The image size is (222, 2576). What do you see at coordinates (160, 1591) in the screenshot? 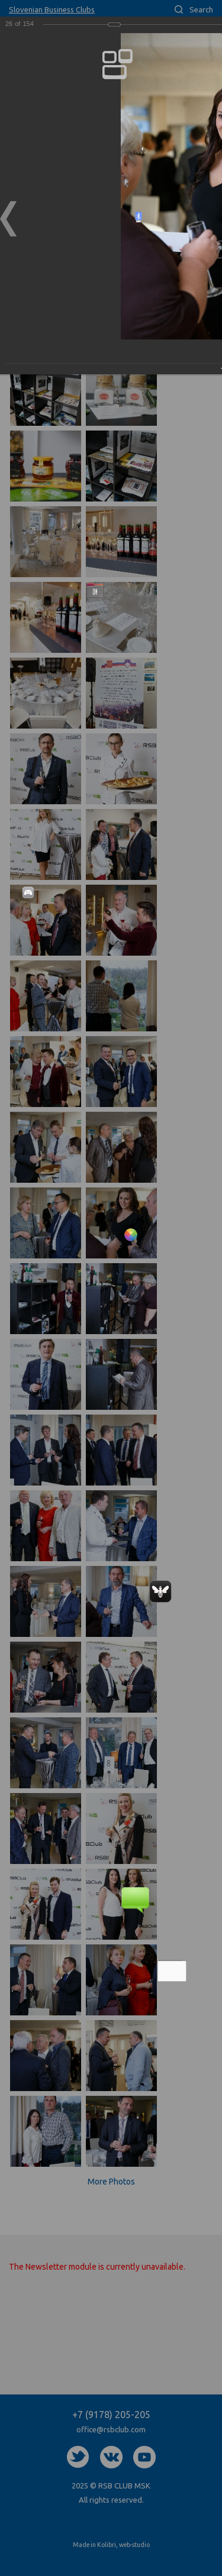
I see `open Kandji Self Service app for device management` at bounding box center [160, 1591].